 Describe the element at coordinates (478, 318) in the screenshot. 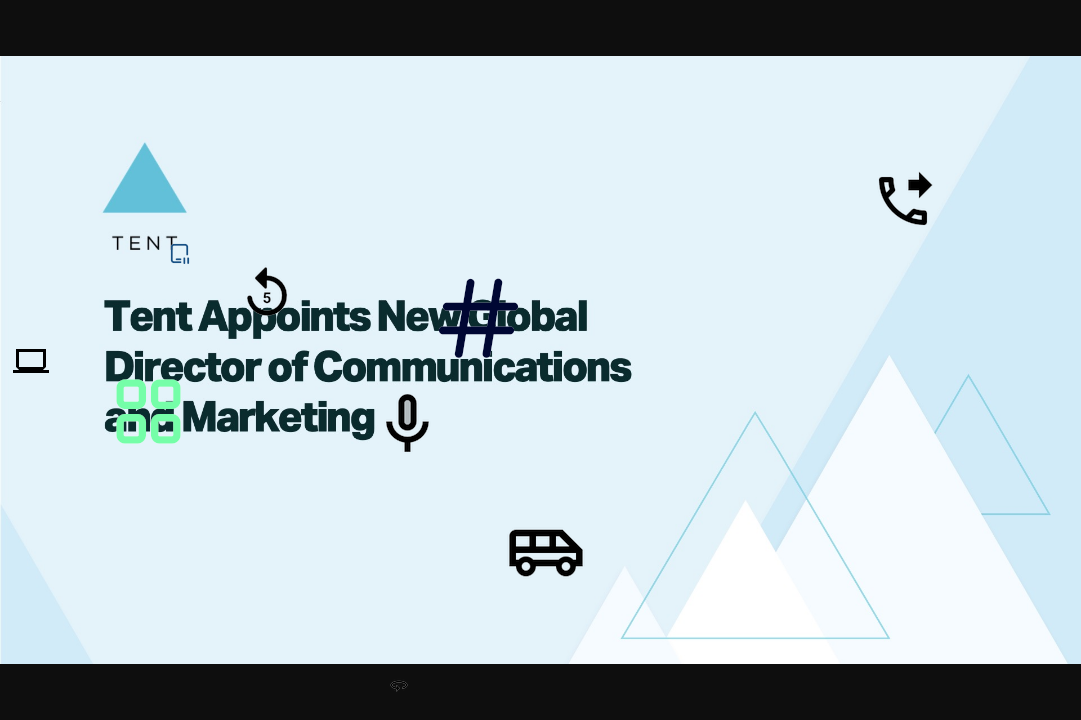

I see `access a text channel in discord` at that location.